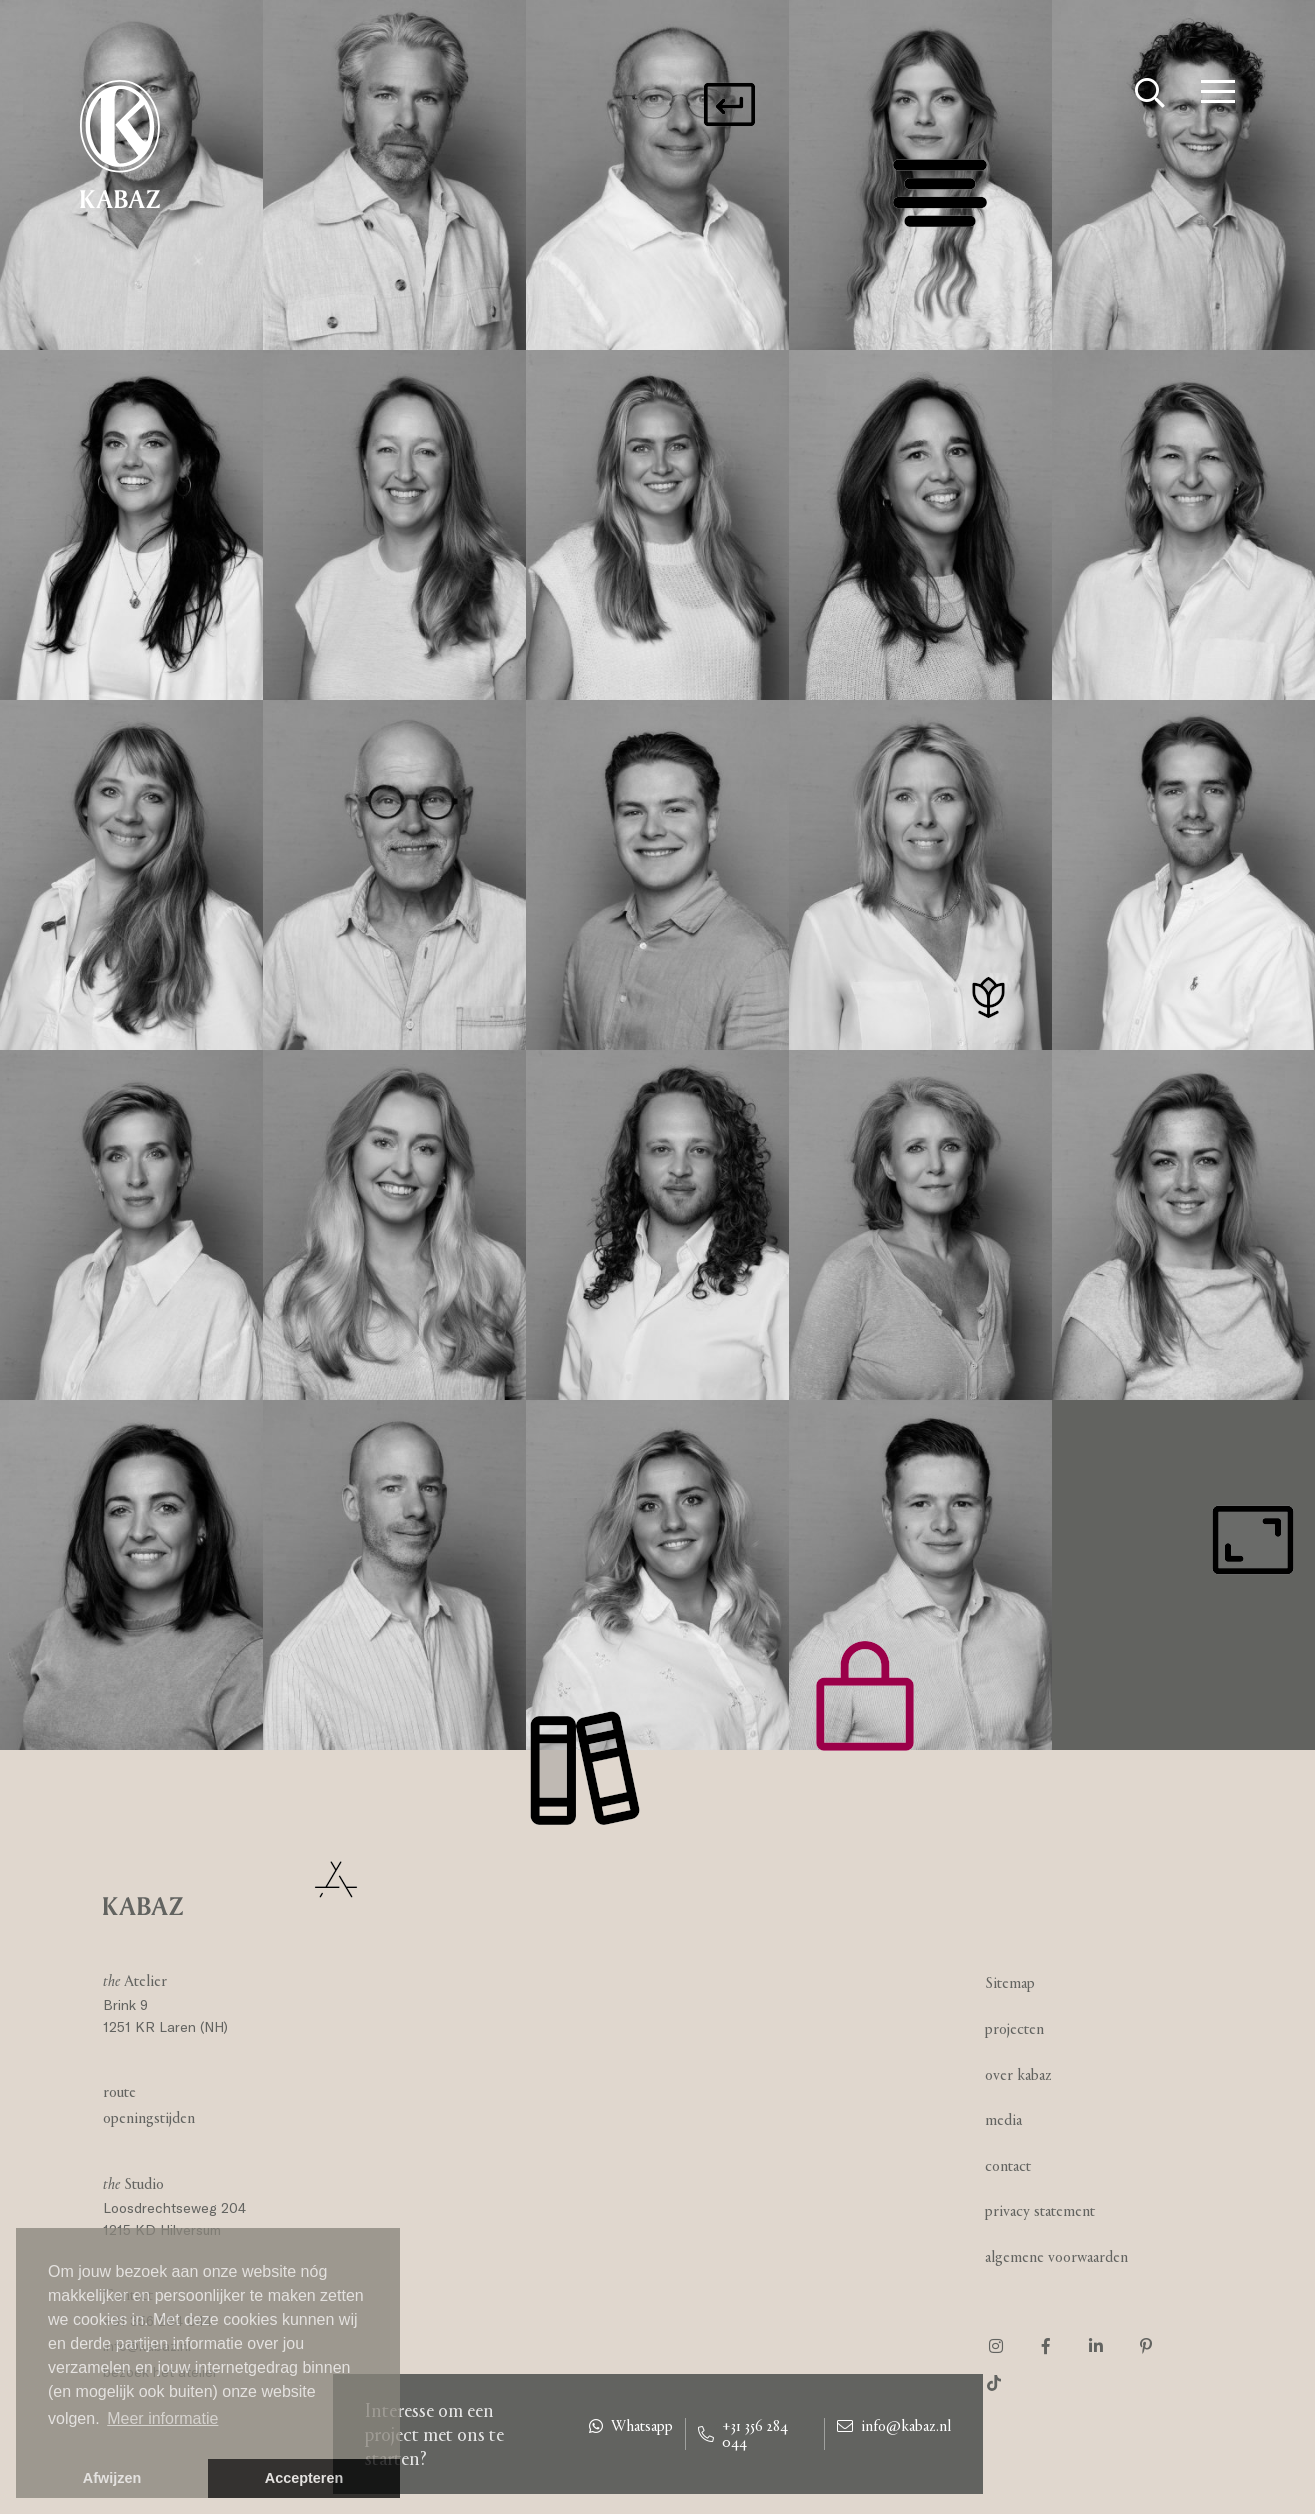  Describe the element at coordinates (729, 104) in the screenshot. I see `press enter or return key` at that location.